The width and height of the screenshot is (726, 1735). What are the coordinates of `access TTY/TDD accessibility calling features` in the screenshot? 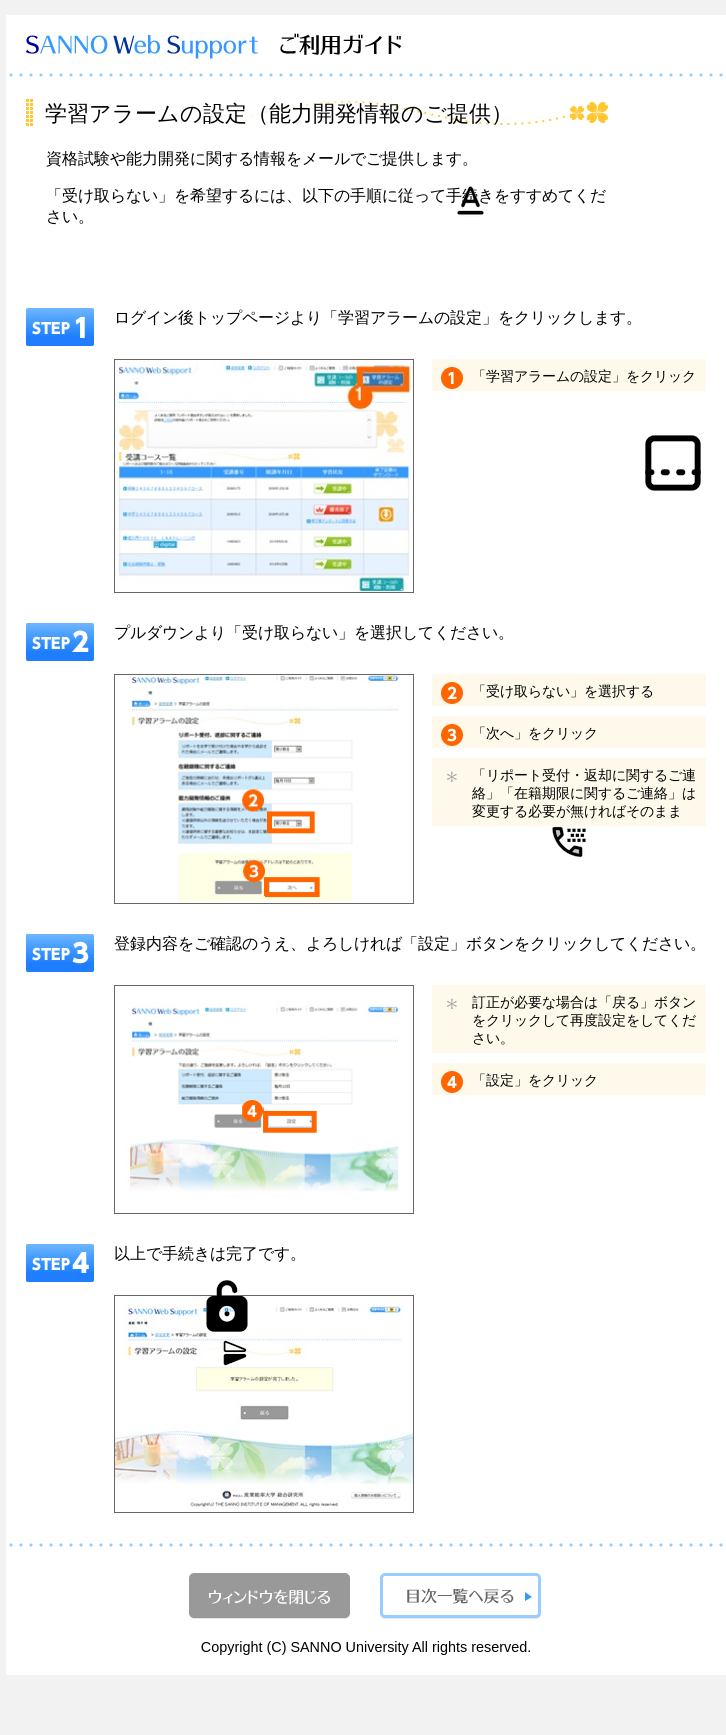 It's located at (569, 842).